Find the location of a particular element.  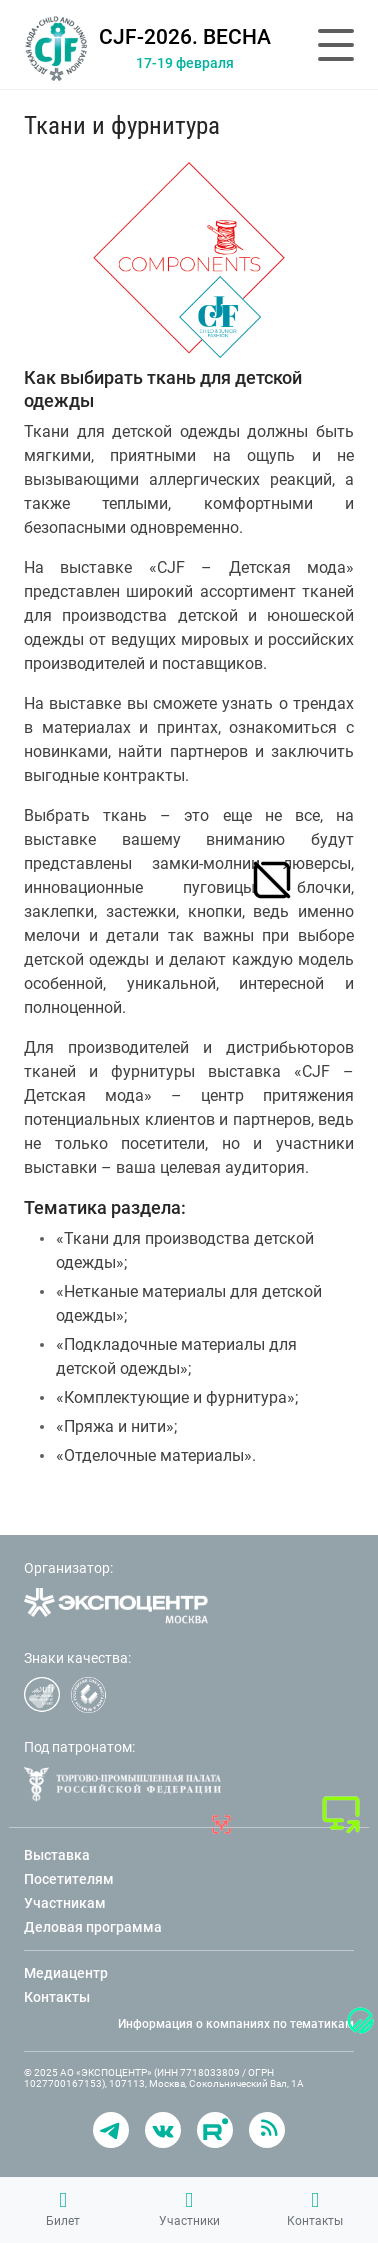

scan or capture a route is located at coordinates (221, 1824).